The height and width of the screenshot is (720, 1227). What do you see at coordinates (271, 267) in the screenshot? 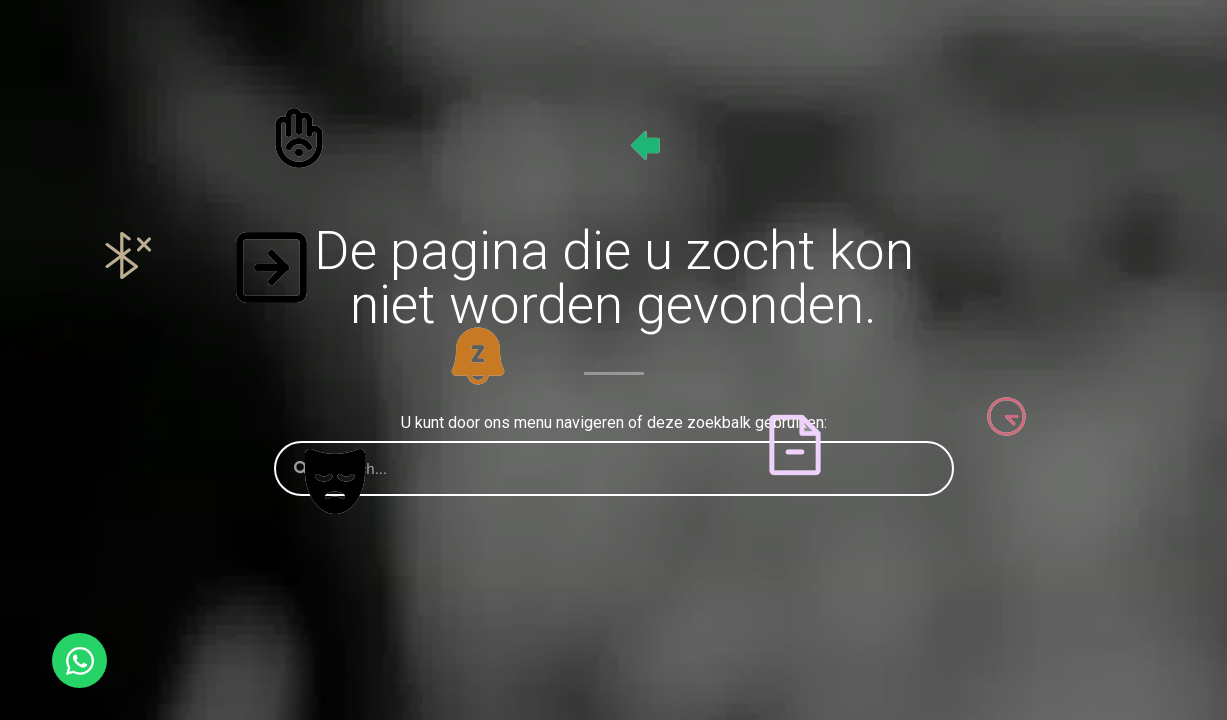
I see `proceed to the next step or screen` at bounding box center [271, 267].